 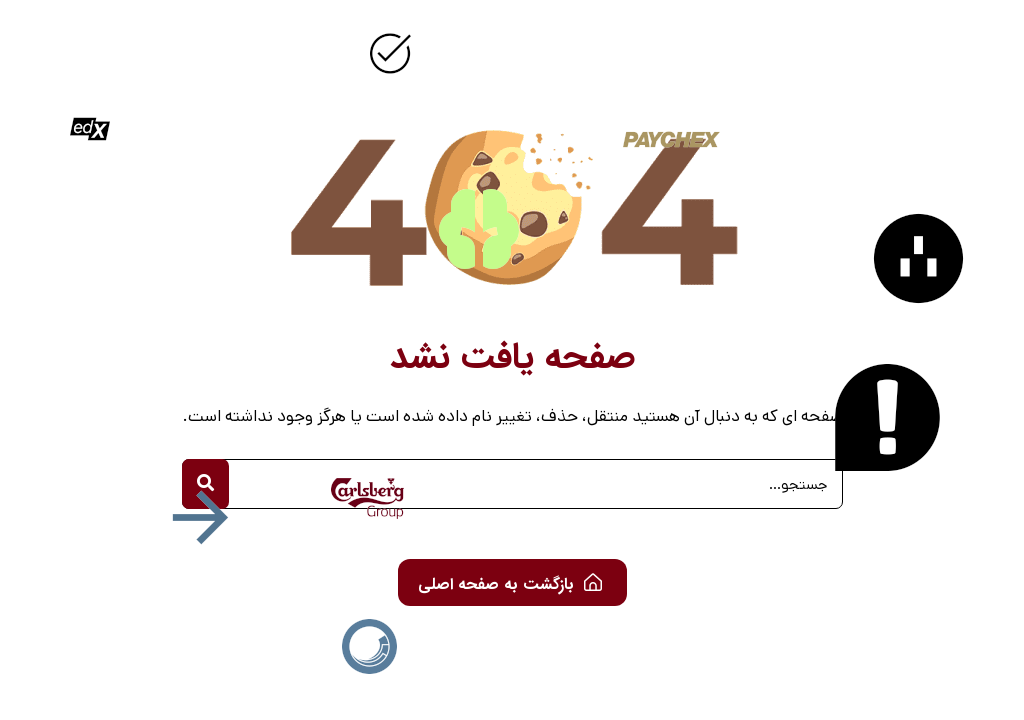 What do you see at coordinates (887, 417) in the screenshot?
I see `check service outage status on Downdetector` at bounding box center [887, 417].